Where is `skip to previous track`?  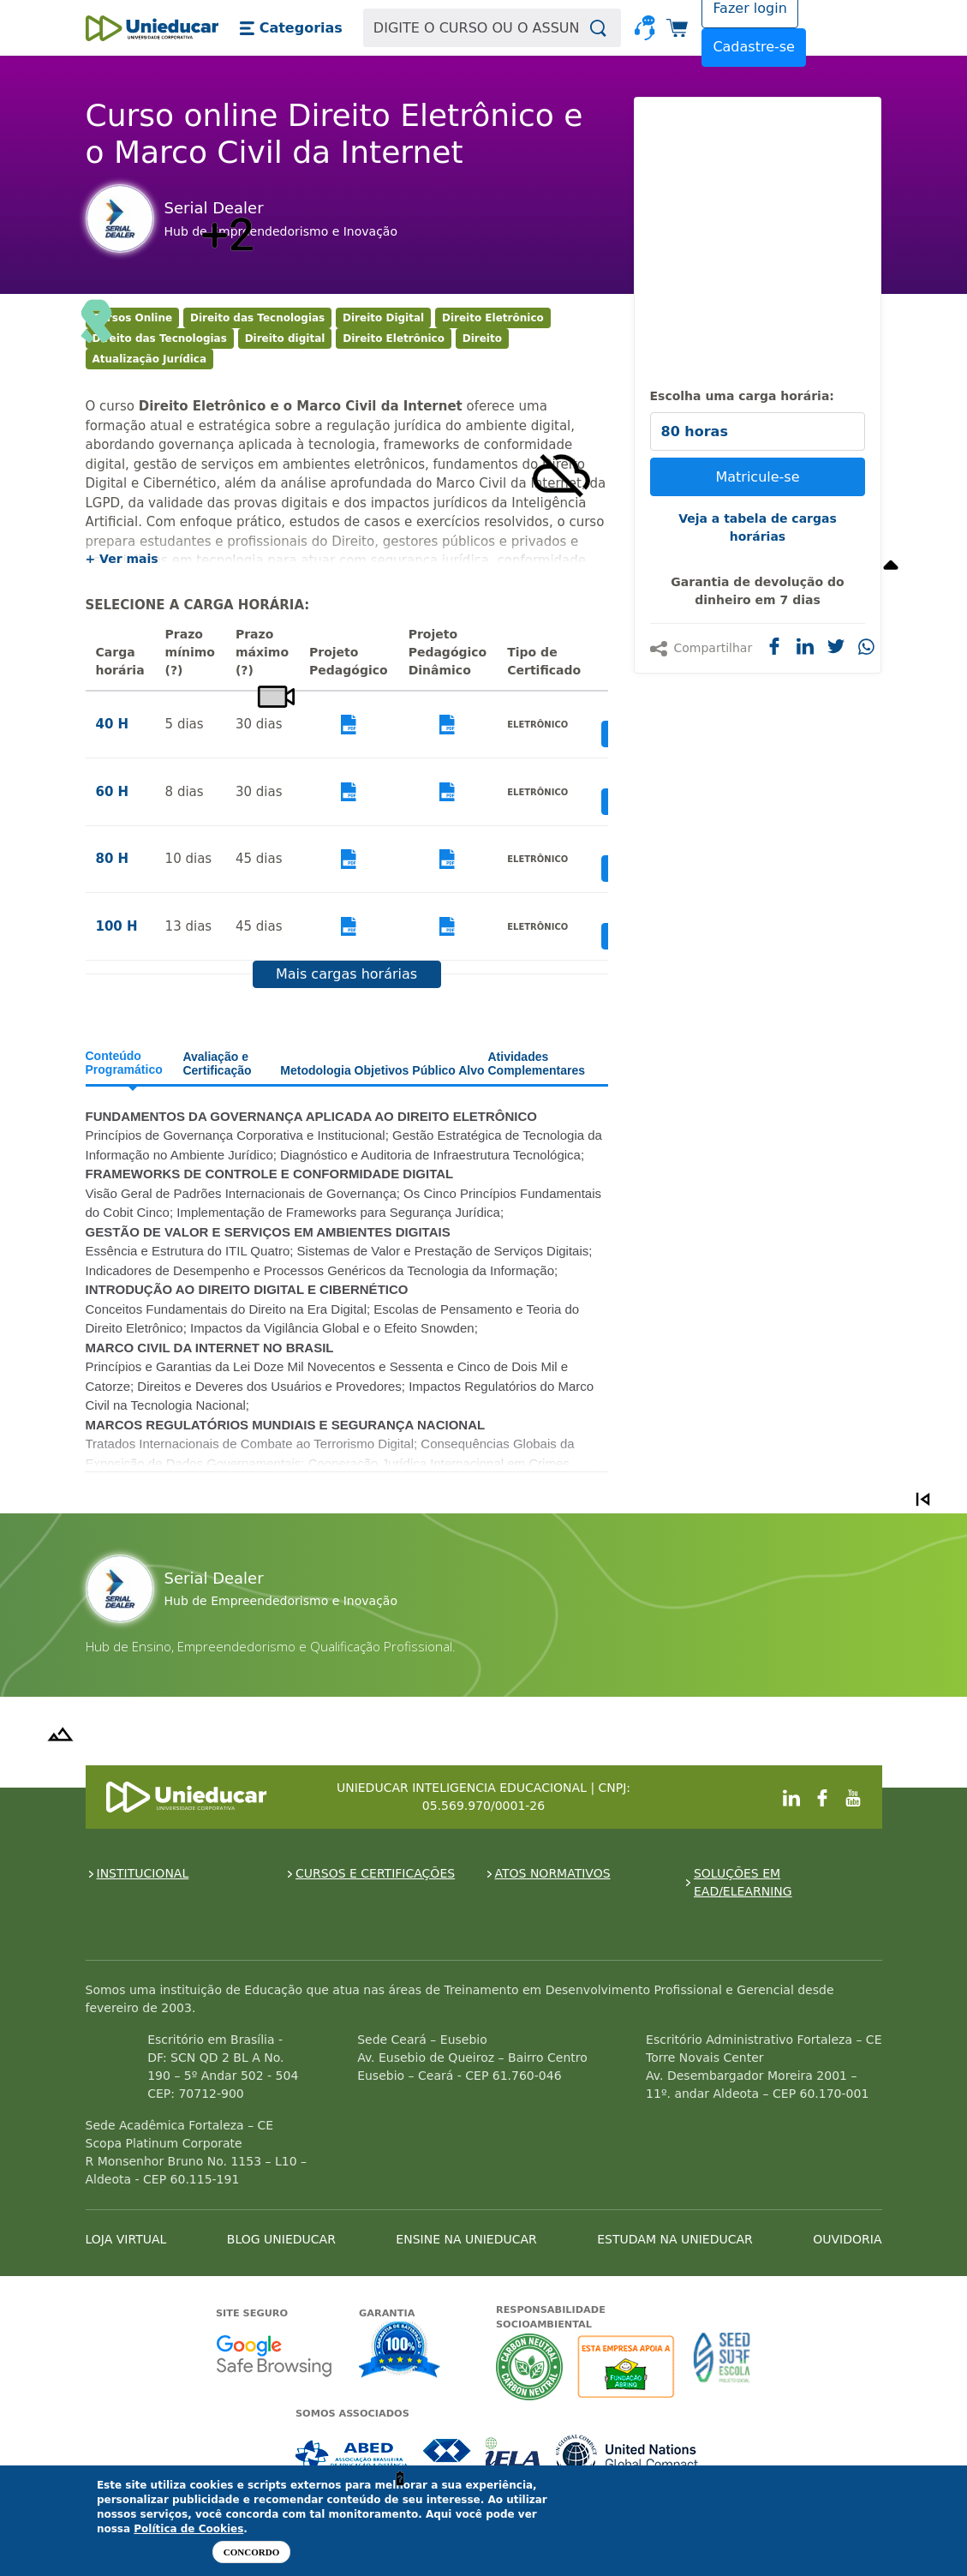
skip to previous track is located at coordinates (922, 1499).